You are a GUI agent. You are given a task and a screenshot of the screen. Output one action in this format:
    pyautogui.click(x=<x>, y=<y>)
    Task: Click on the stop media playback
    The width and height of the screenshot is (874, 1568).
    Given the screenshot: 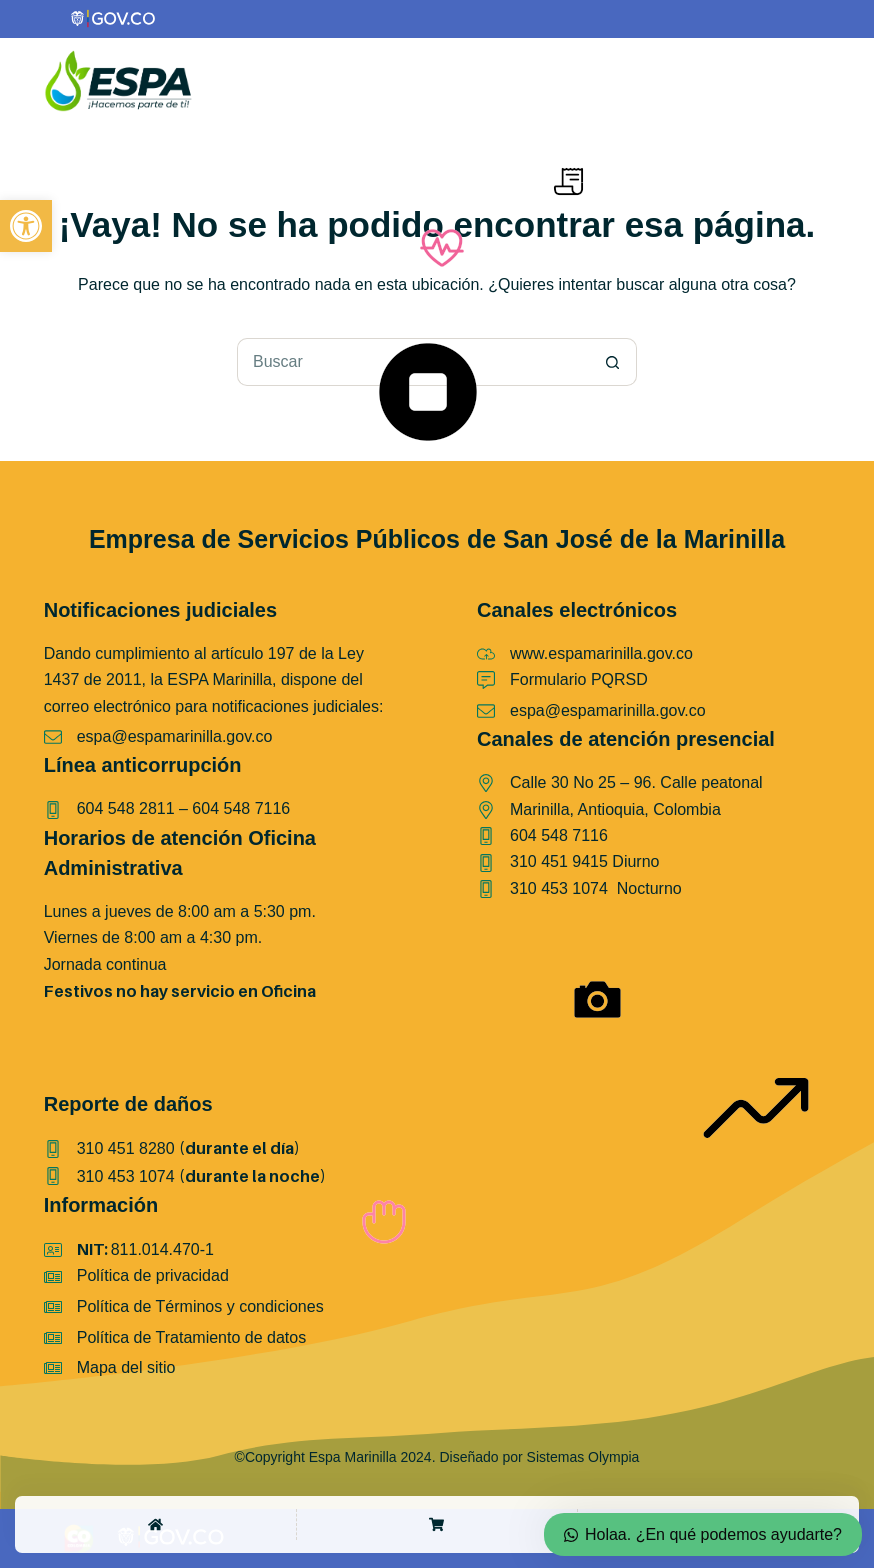 What is the action you would take?
    pyautogui.click(x=428, y=392)
    